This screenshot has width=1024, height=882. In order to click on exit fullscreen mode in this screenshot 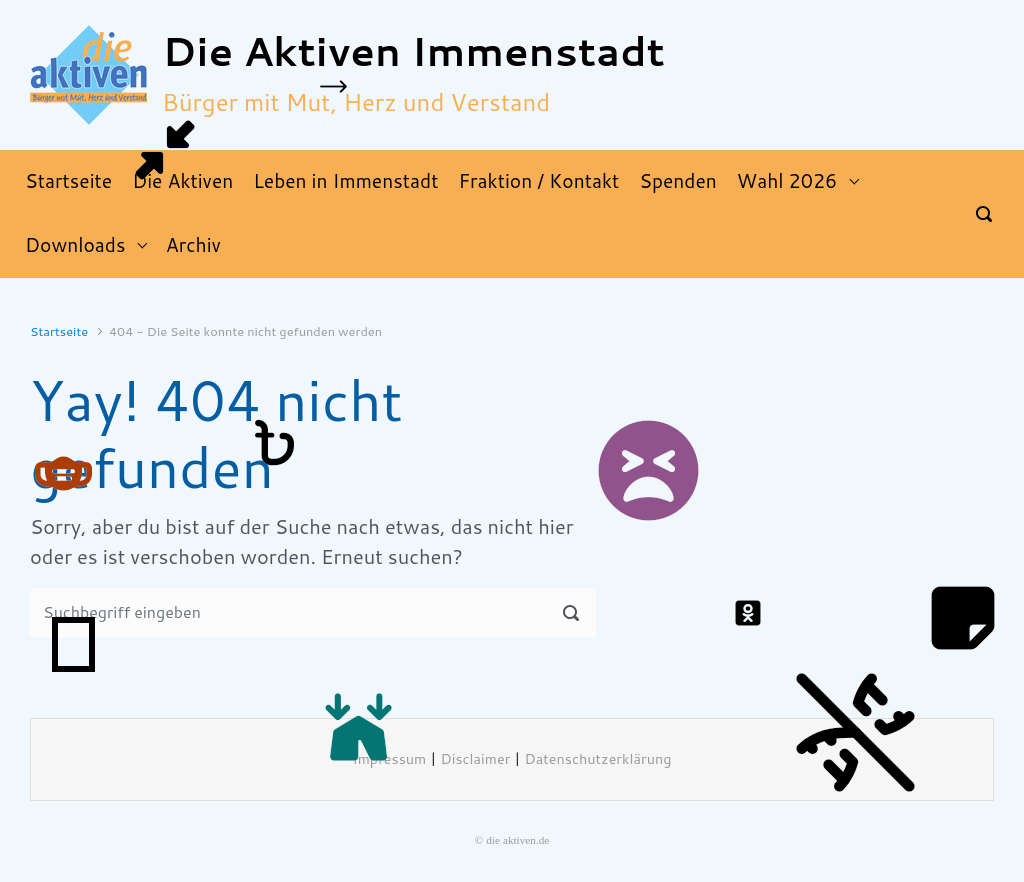, I will do `click(165, 150)`.